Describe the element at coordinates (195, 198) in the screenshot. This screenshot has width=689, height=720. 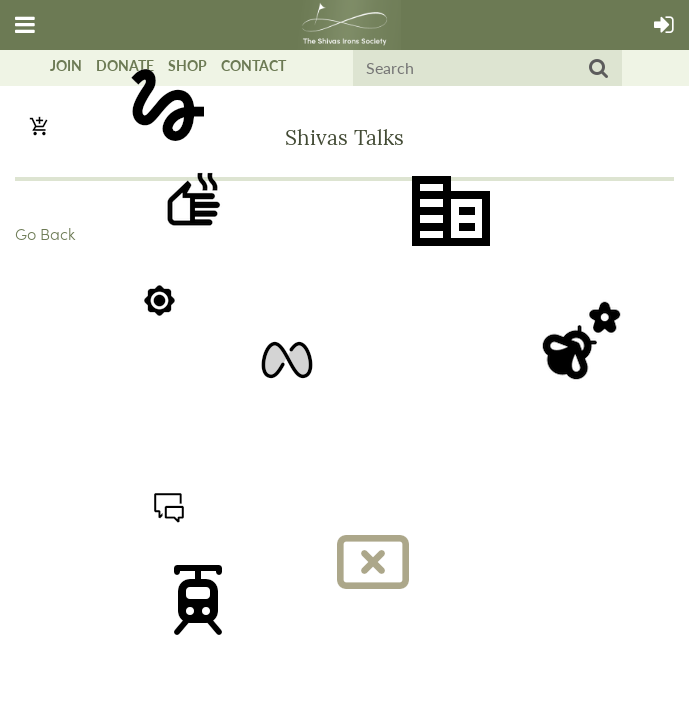
I see `indicates hand dryer available` at that location.